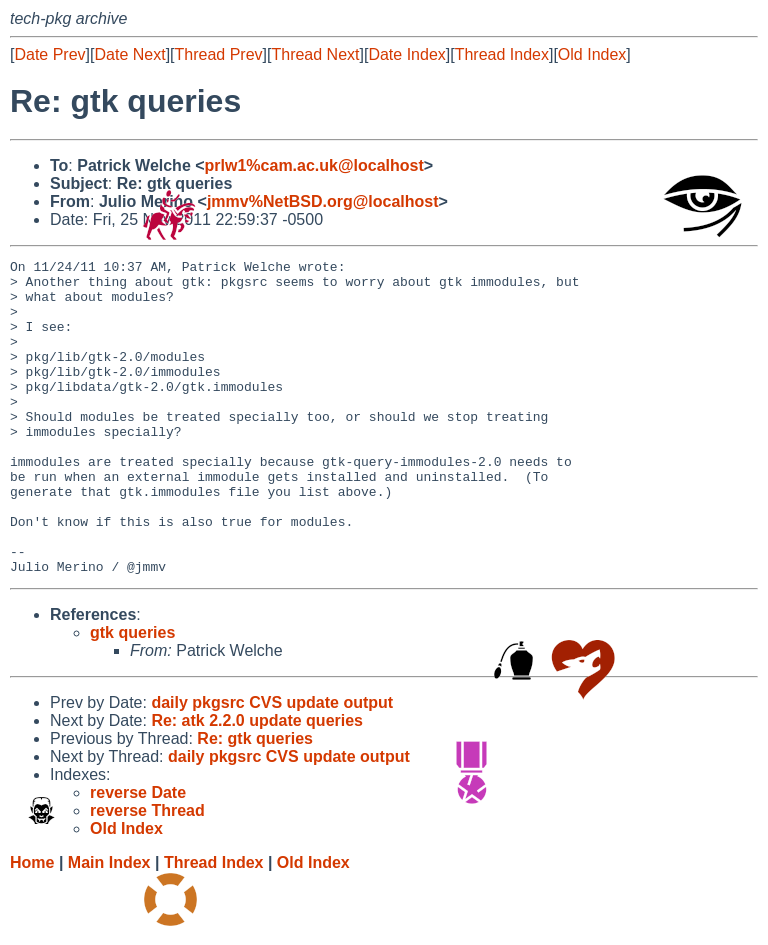  Describe the element at coordinates (702, 197) in the screenshot. I see `indicates eye strain or fatigue warning` at that location.